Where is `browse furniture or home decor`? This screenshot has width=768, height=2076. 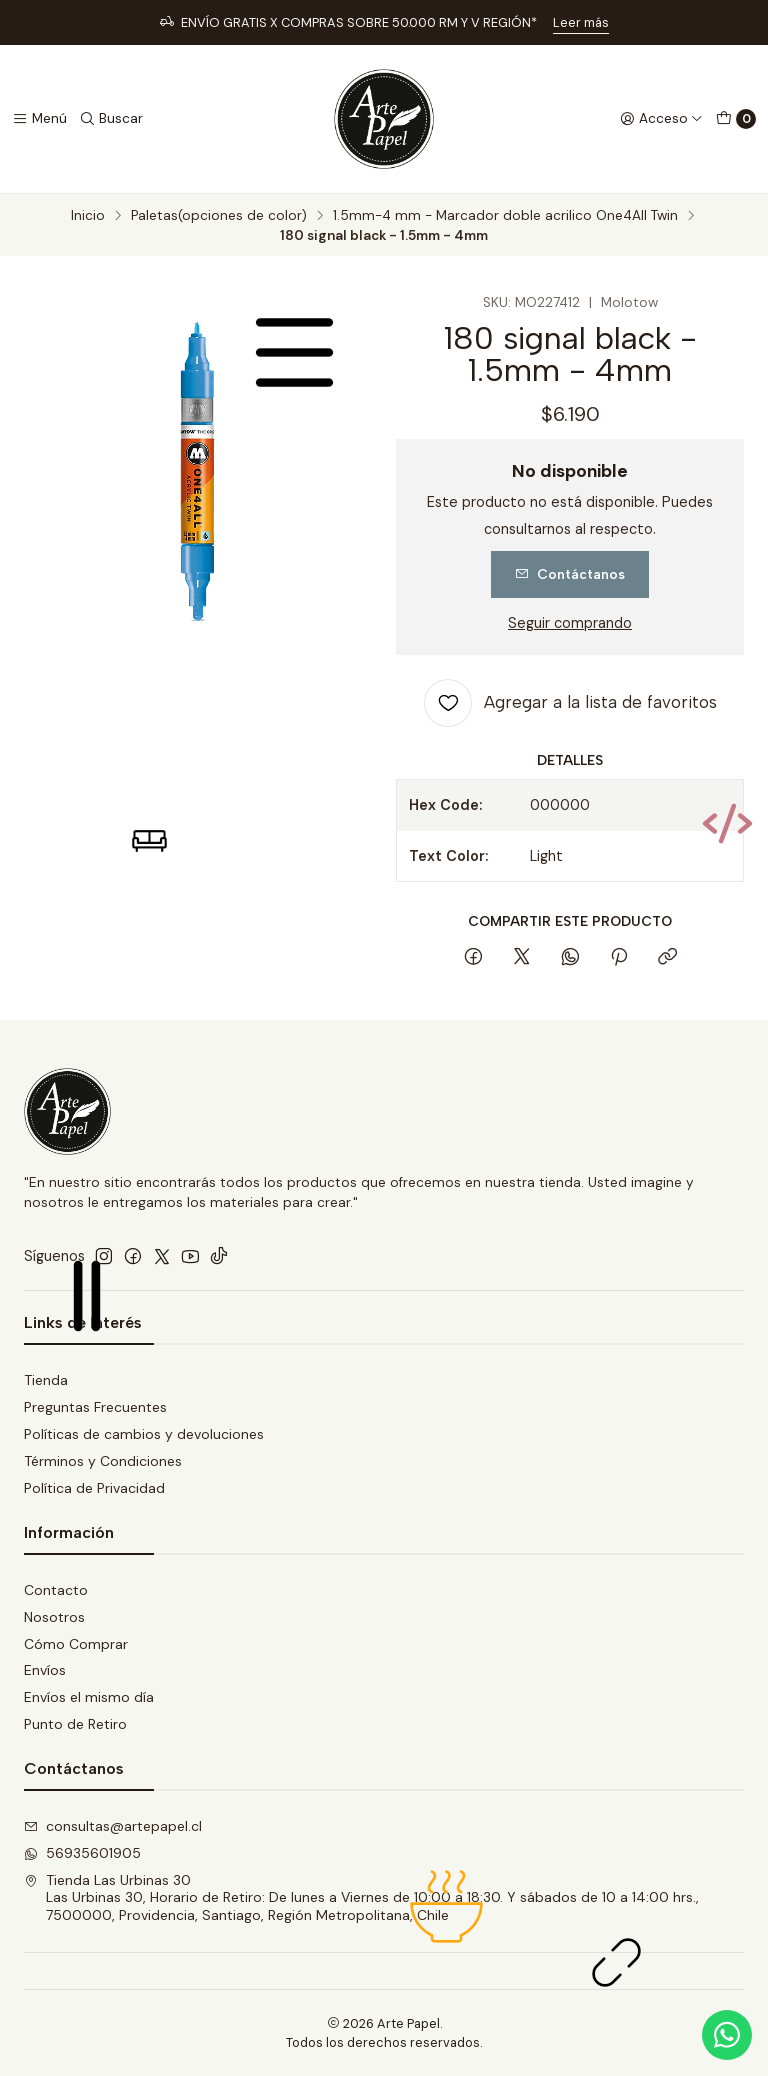 browse furniture or home decor is located at coordinates (149, 840).